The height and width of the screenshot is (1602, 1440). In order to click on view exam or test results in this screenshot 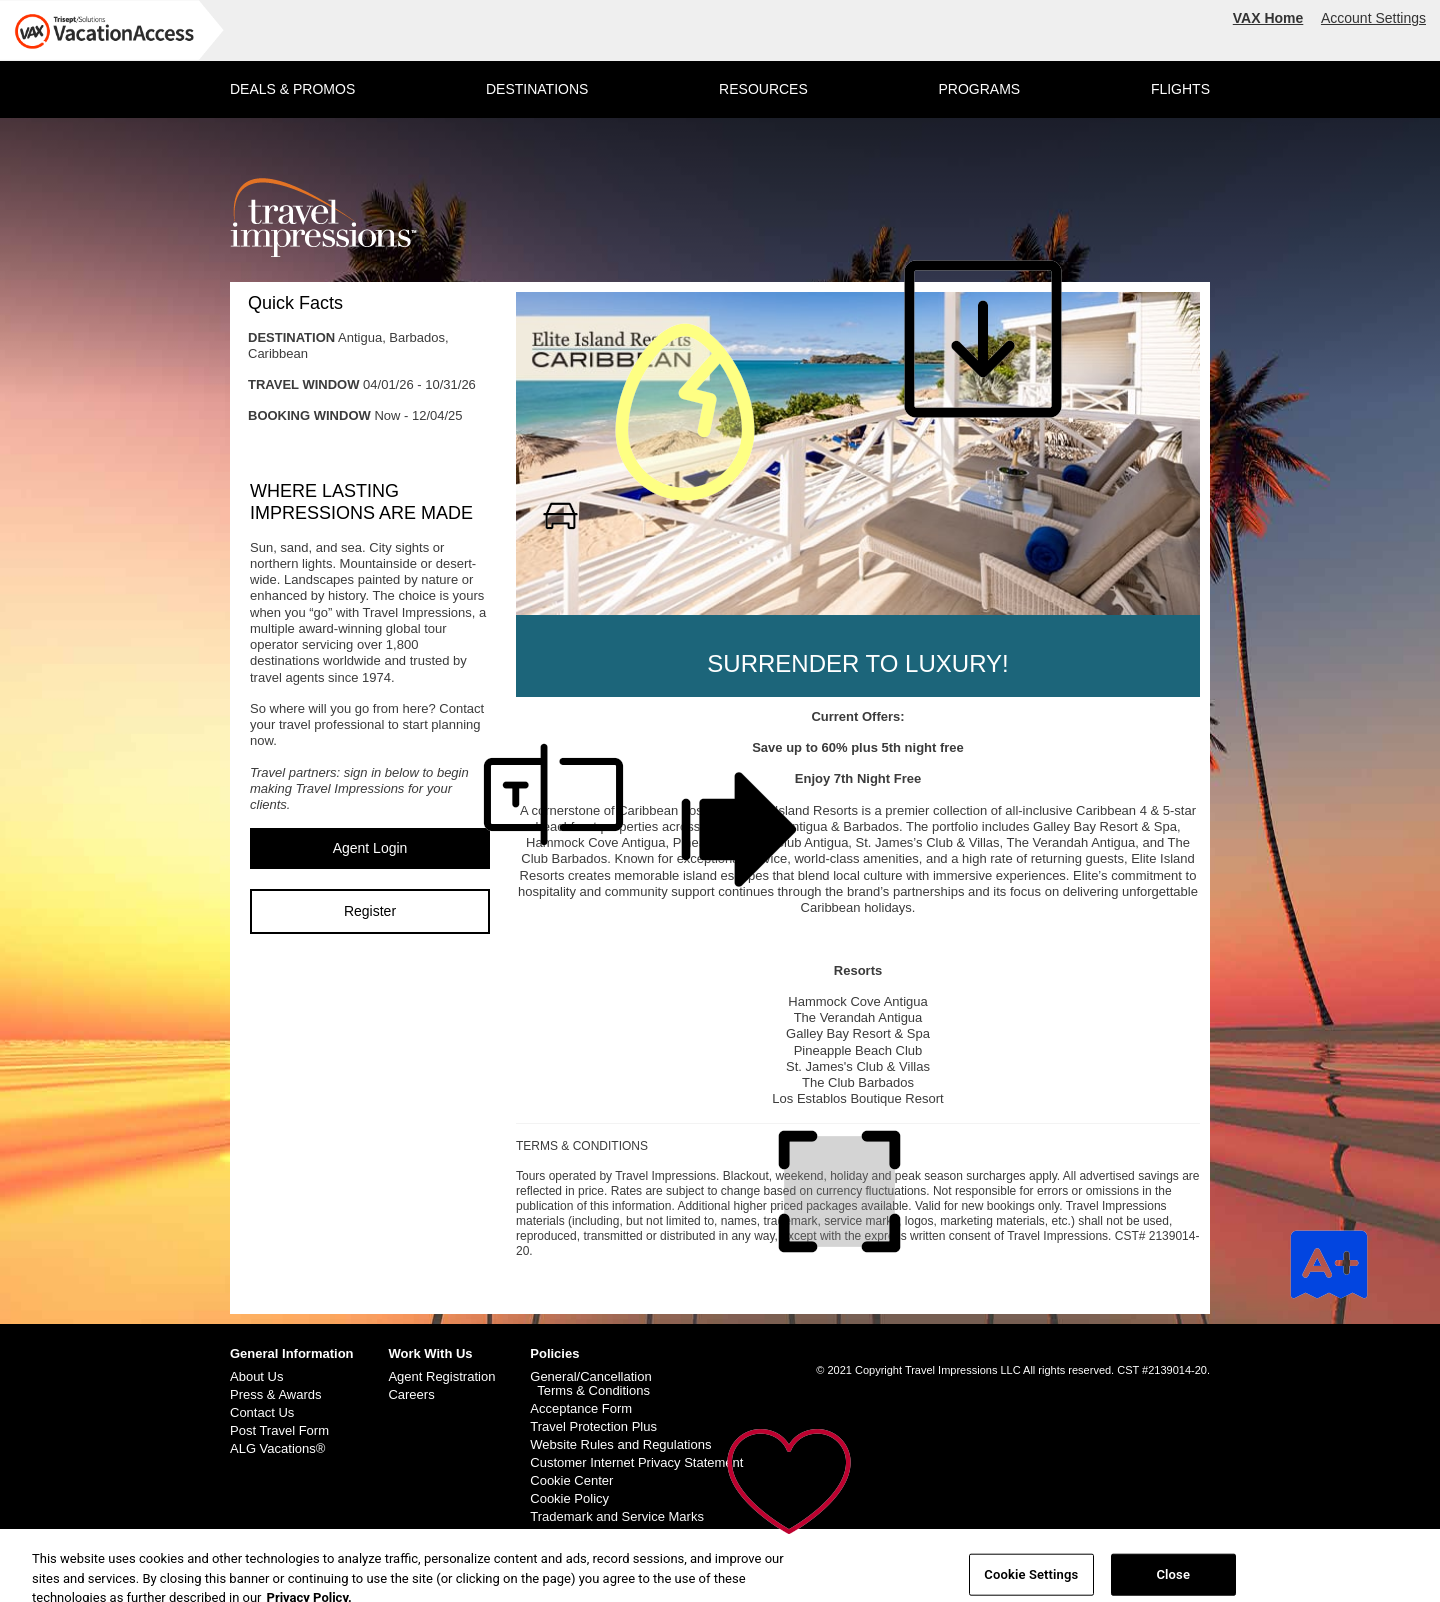, I will do `click(1329, 1263)`.